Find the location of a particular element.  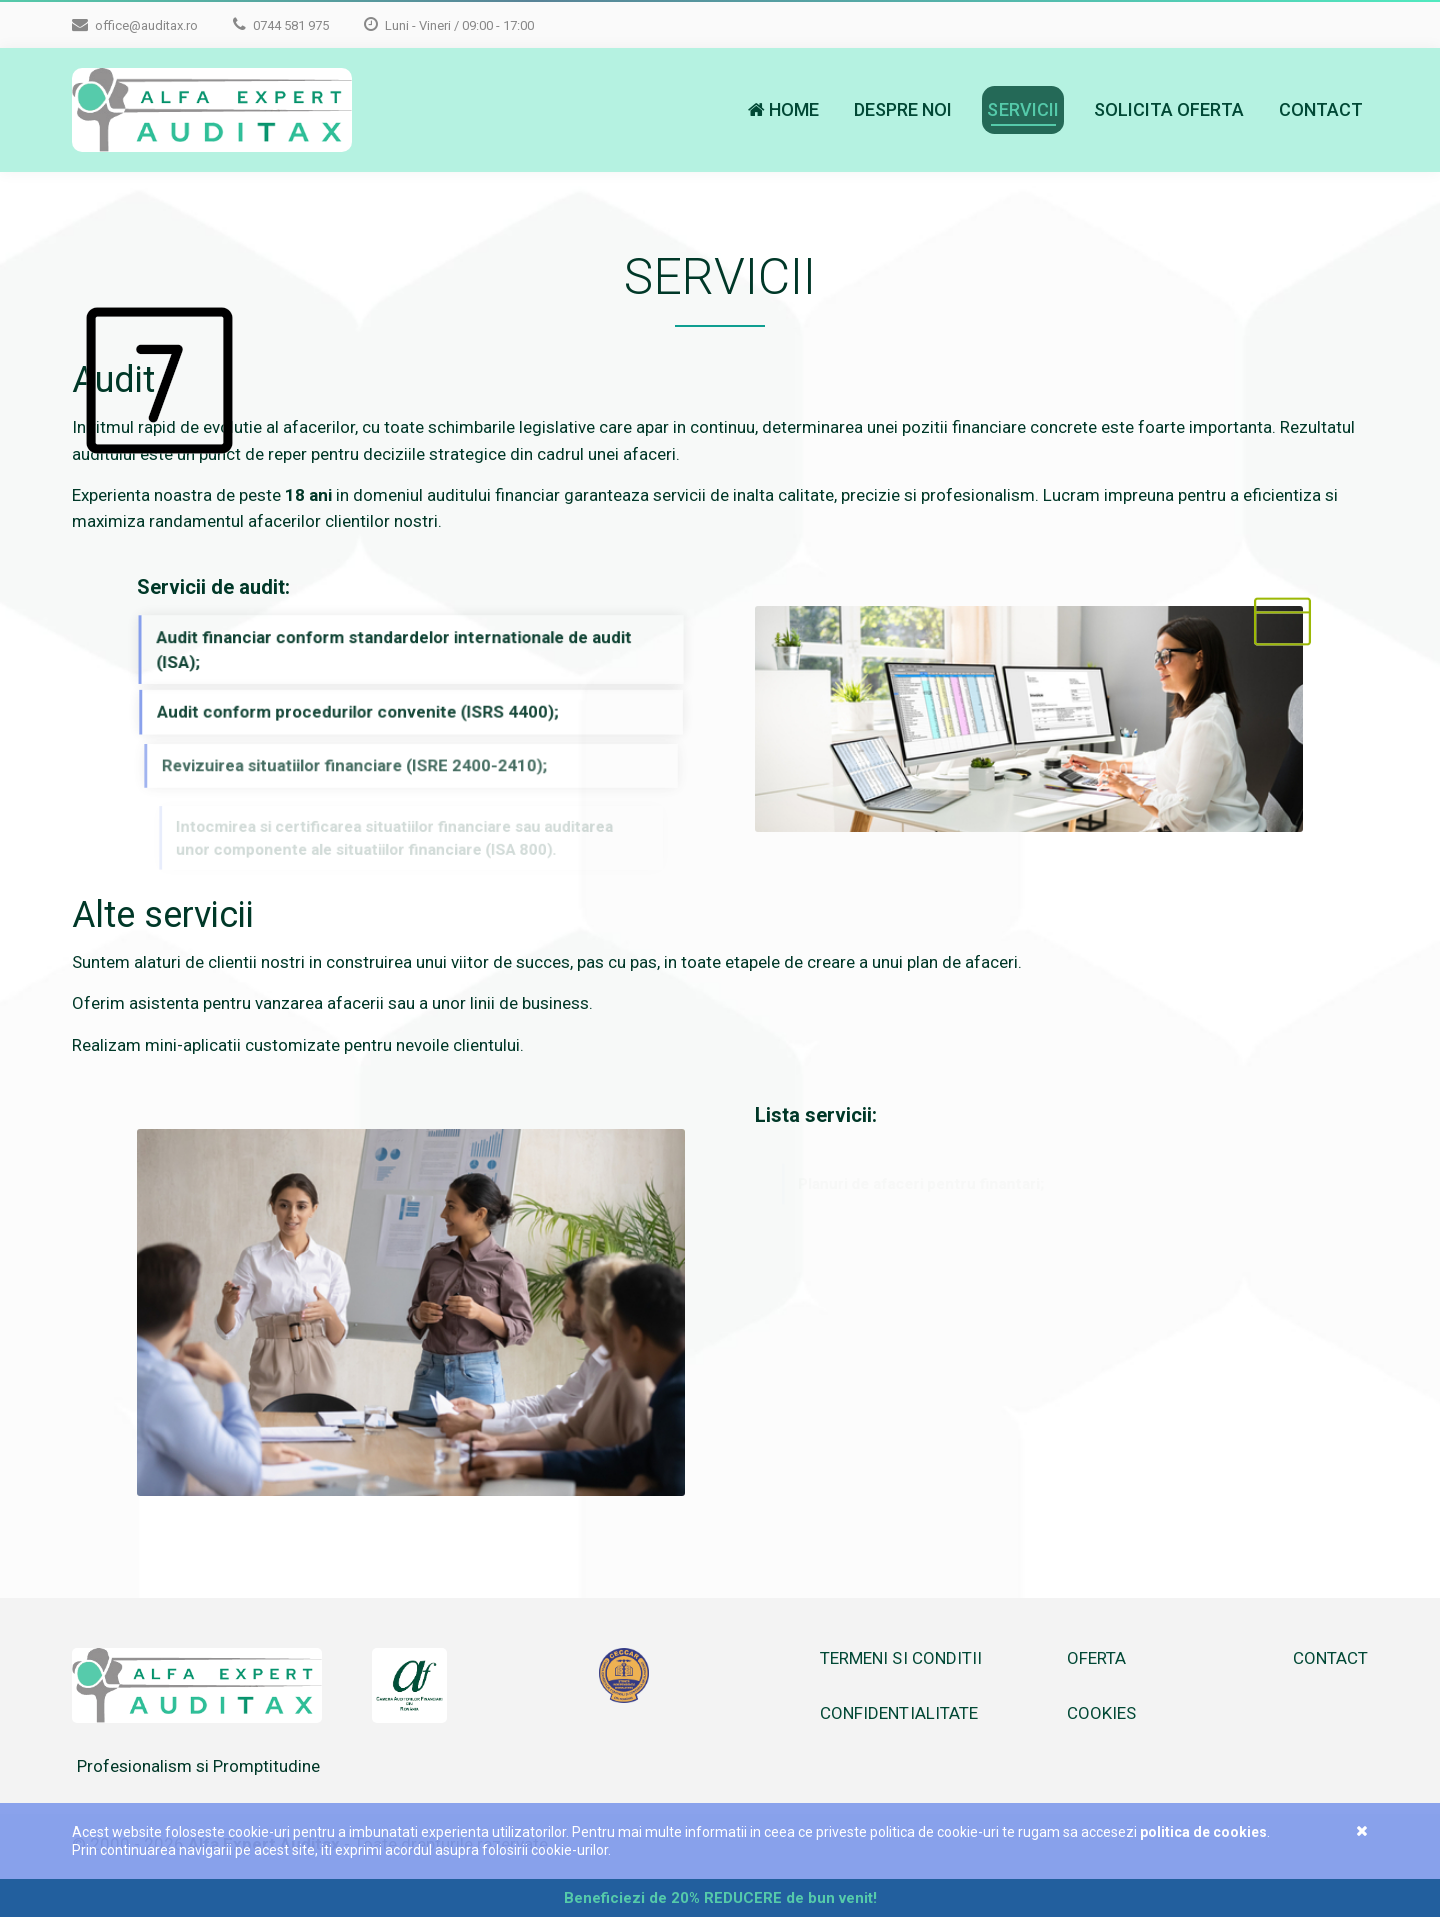

indicates item number seven in a list or sequence is located at coordinates (159, 380).